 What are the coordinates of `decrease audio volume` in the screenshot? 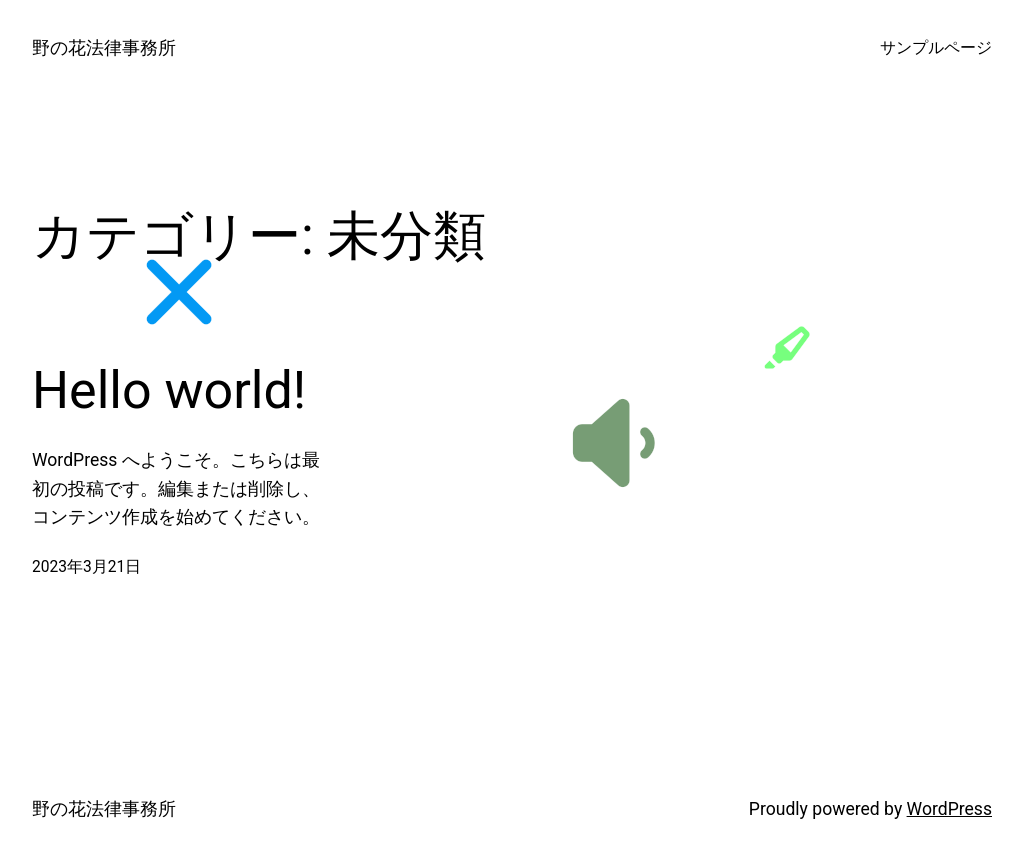 It's located at (617, 443).